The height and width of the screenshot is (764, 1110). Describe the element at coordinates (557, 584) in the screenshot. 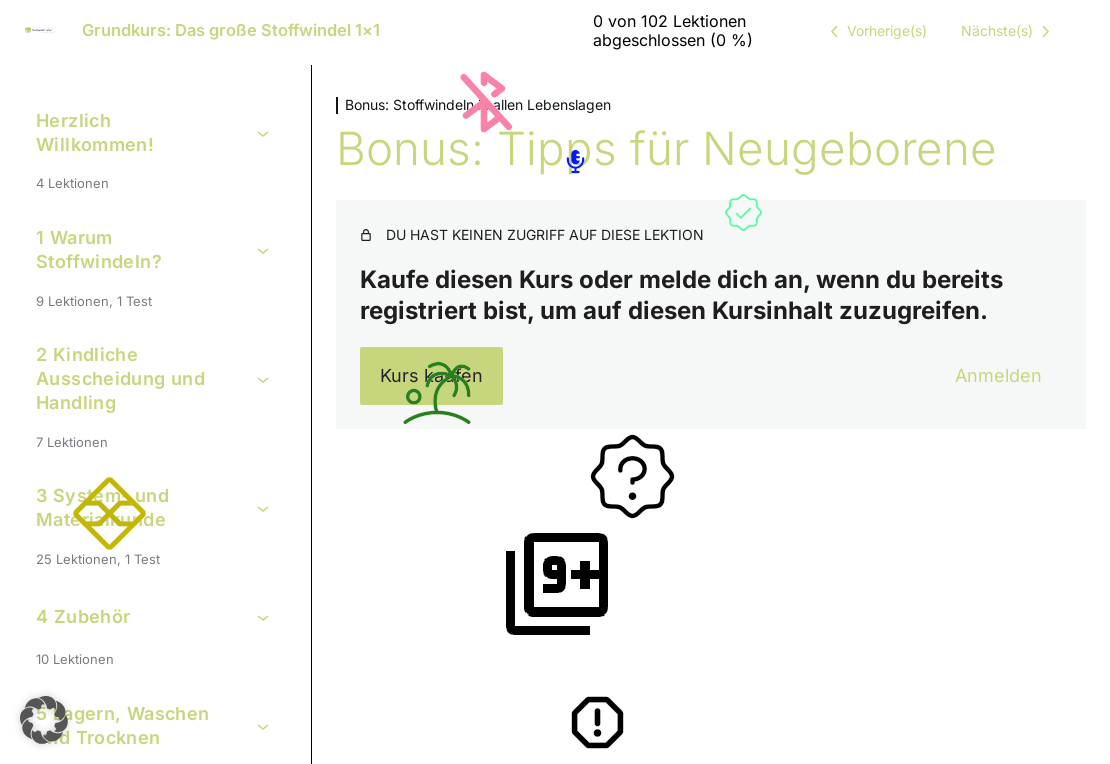

I see `indicates 9 or more items in a collection` at that location.